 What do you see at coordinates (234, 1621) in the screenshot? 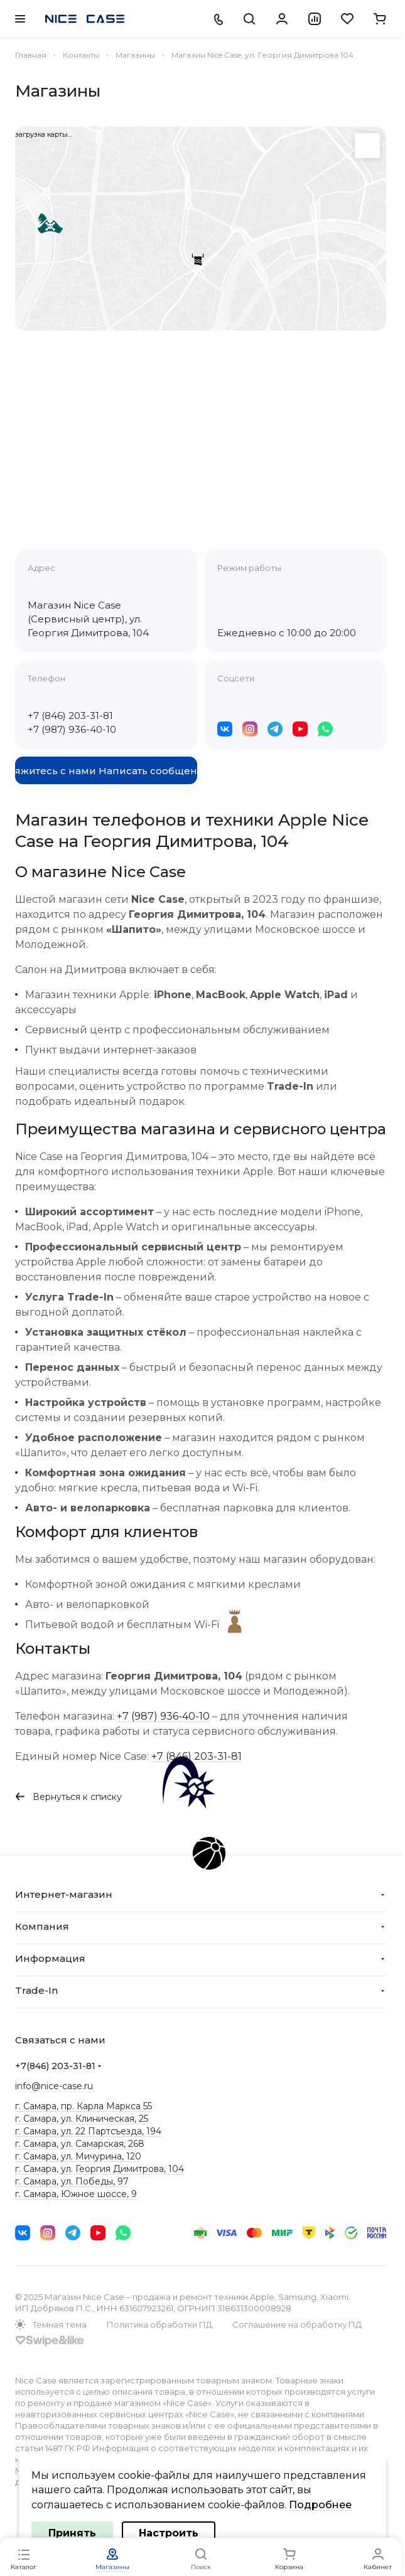
I see `indicates player with highest rank or score` at bounding box center [234, 1621].